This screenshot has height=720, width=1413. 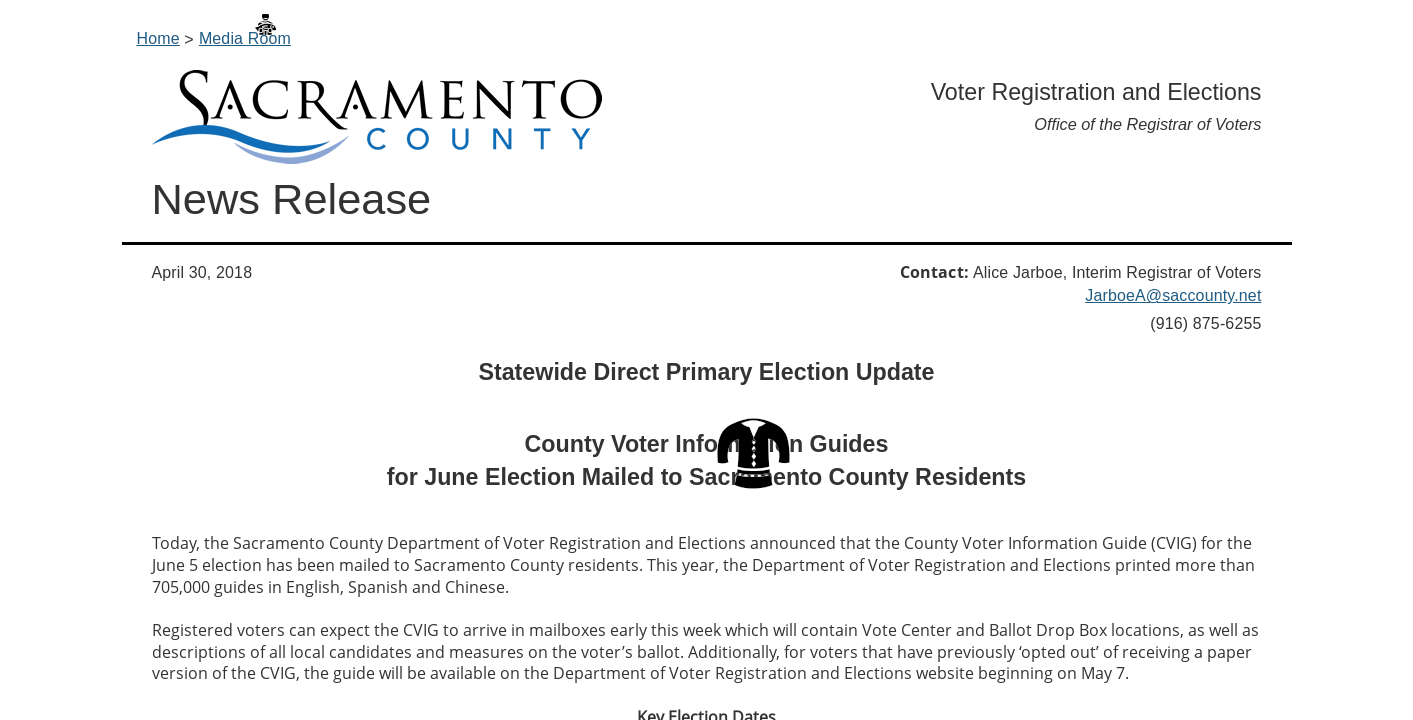 I want to click on view clothing or apparel items, so click(x=753, y=453).